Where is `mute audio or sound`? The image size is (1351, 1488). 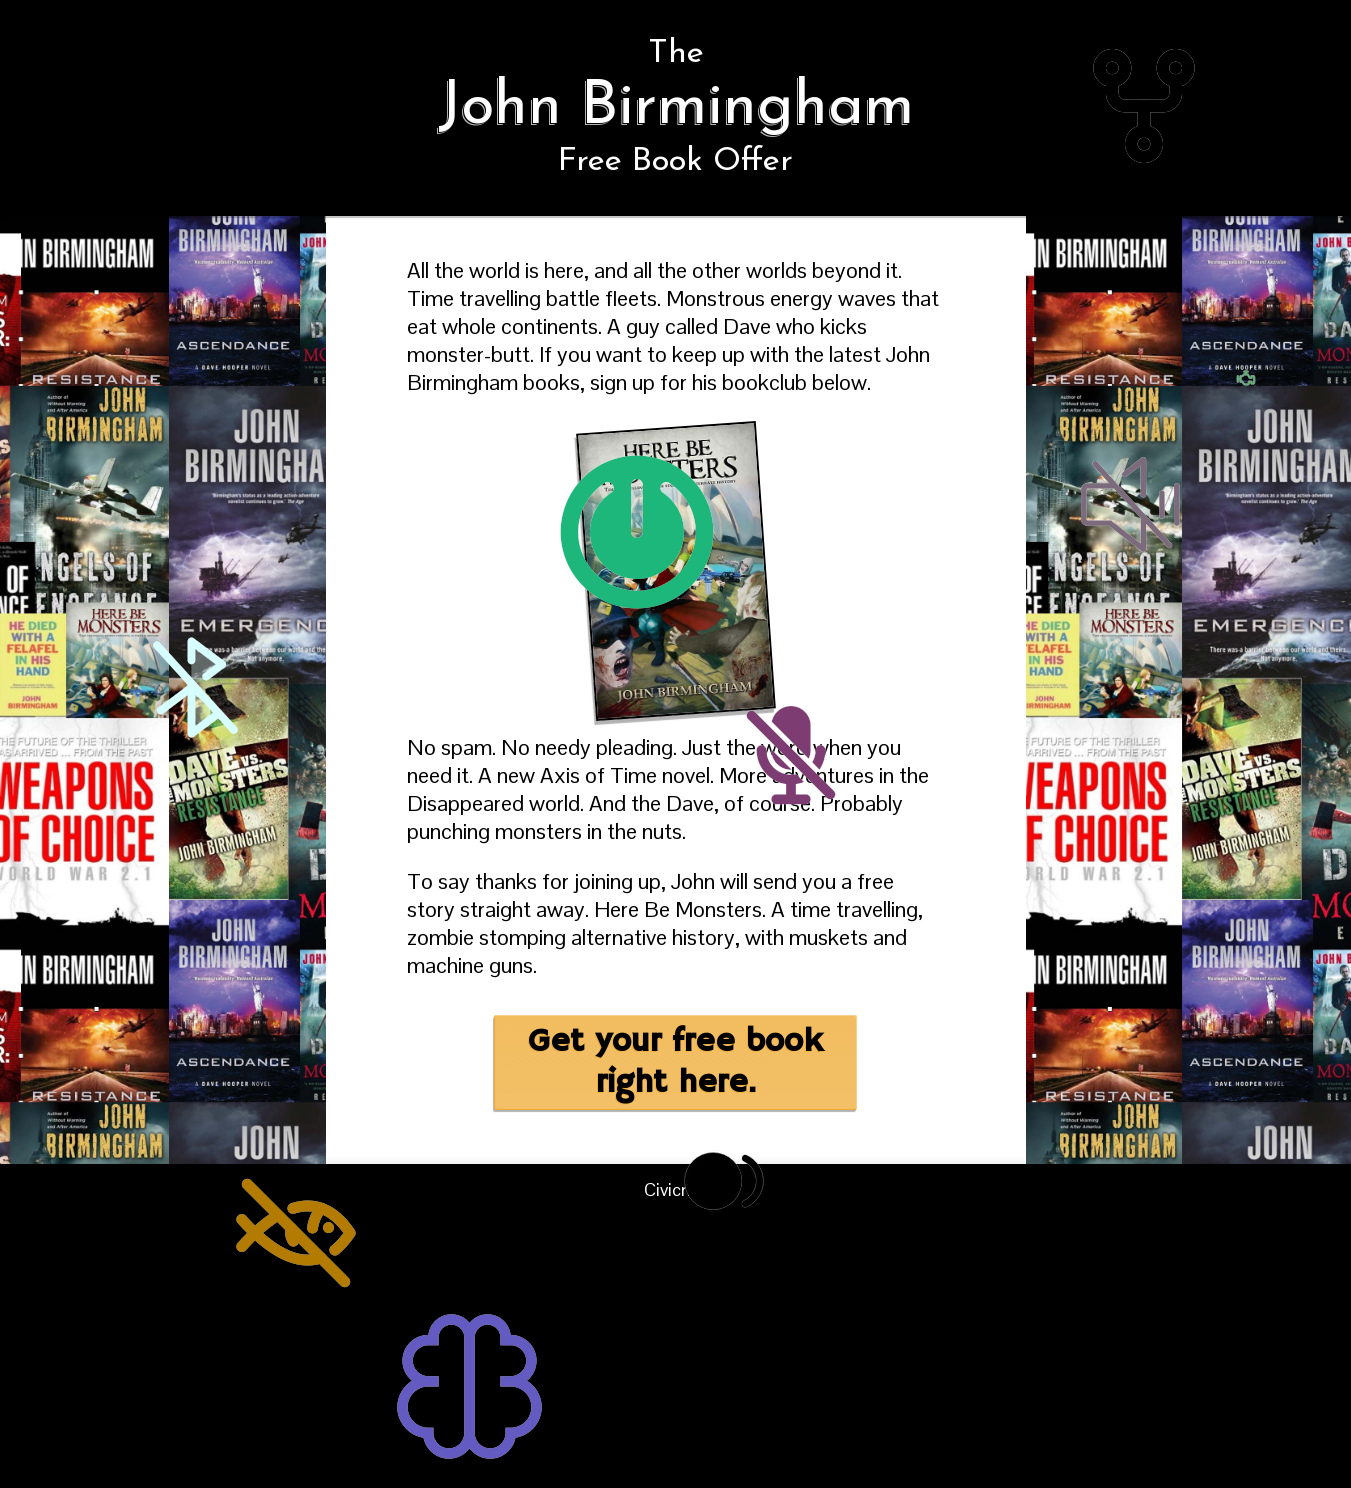
mute audio or sound is located at coordinates (1128, 504).